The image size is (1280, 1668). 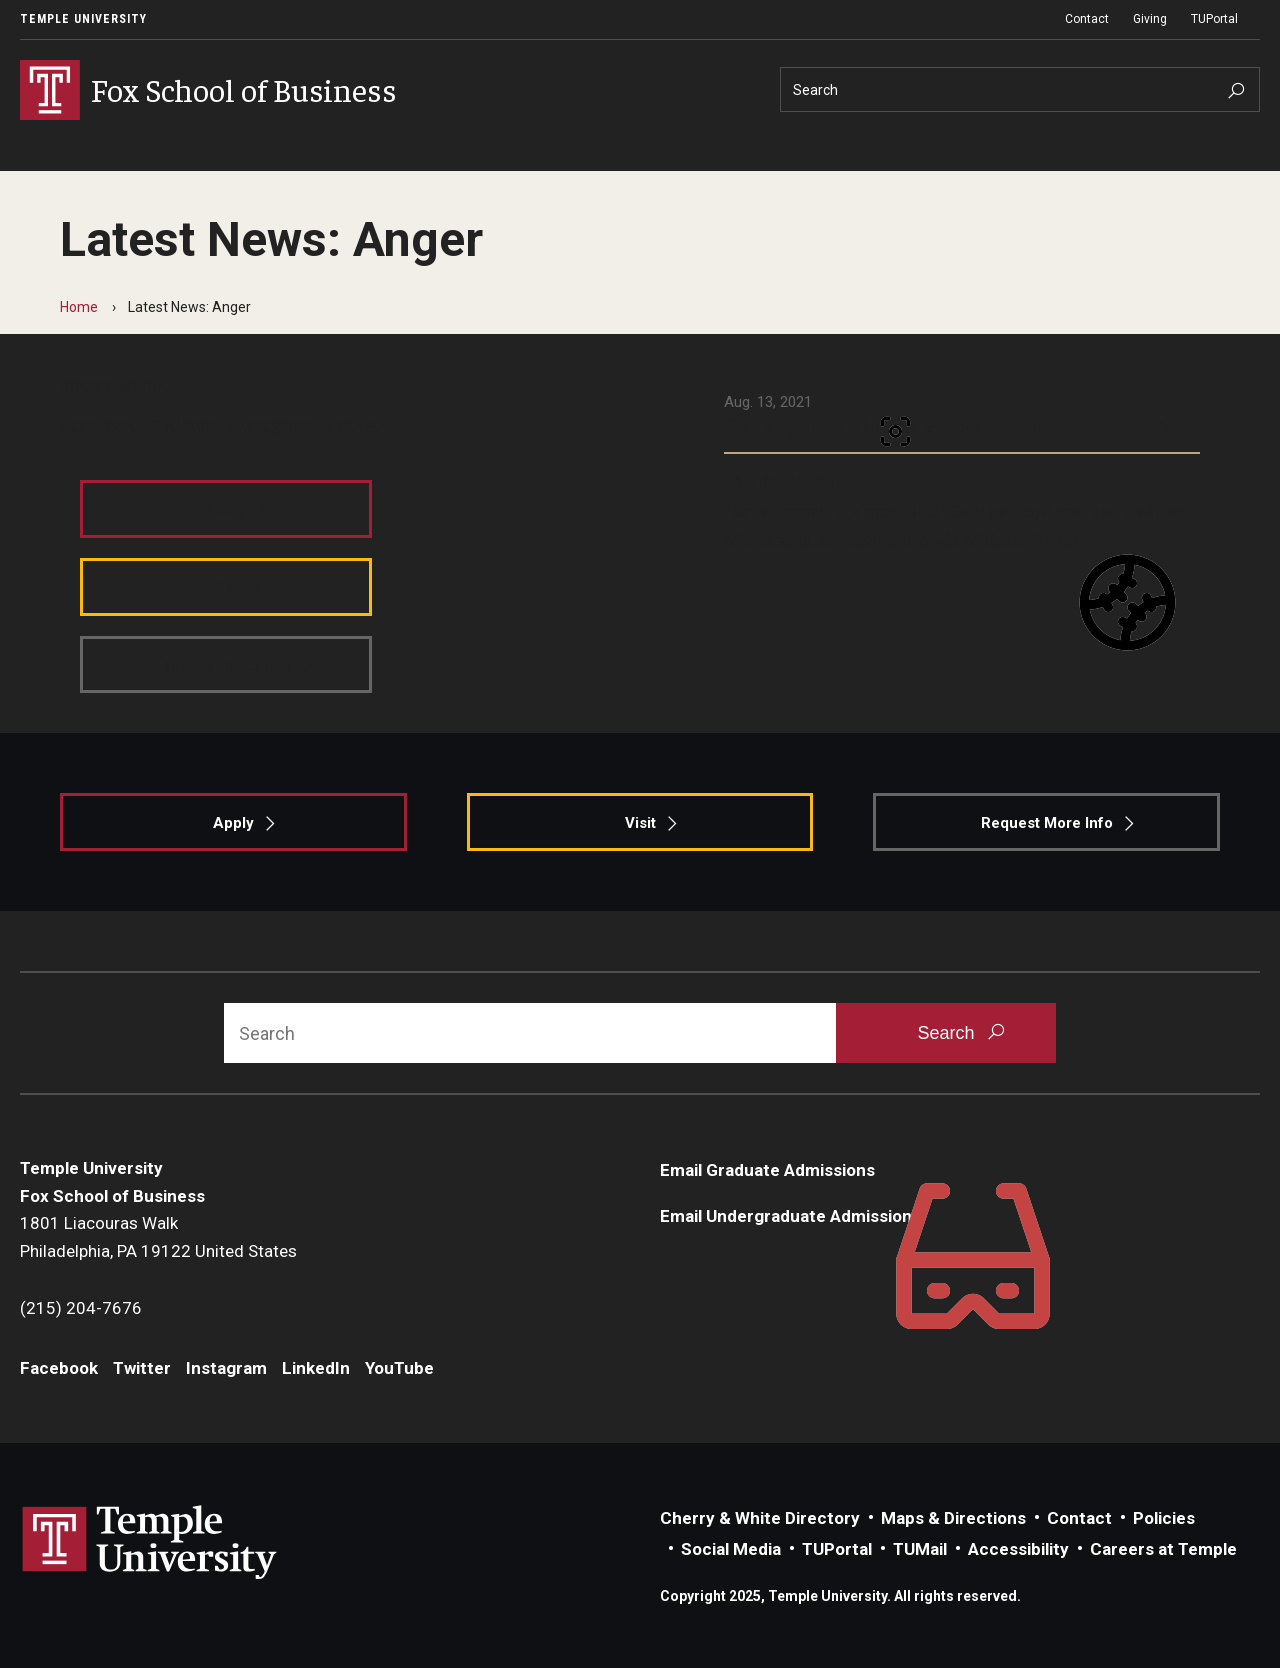 I want to click on enable 3D viewing mode, so click(x=973, y=1260).